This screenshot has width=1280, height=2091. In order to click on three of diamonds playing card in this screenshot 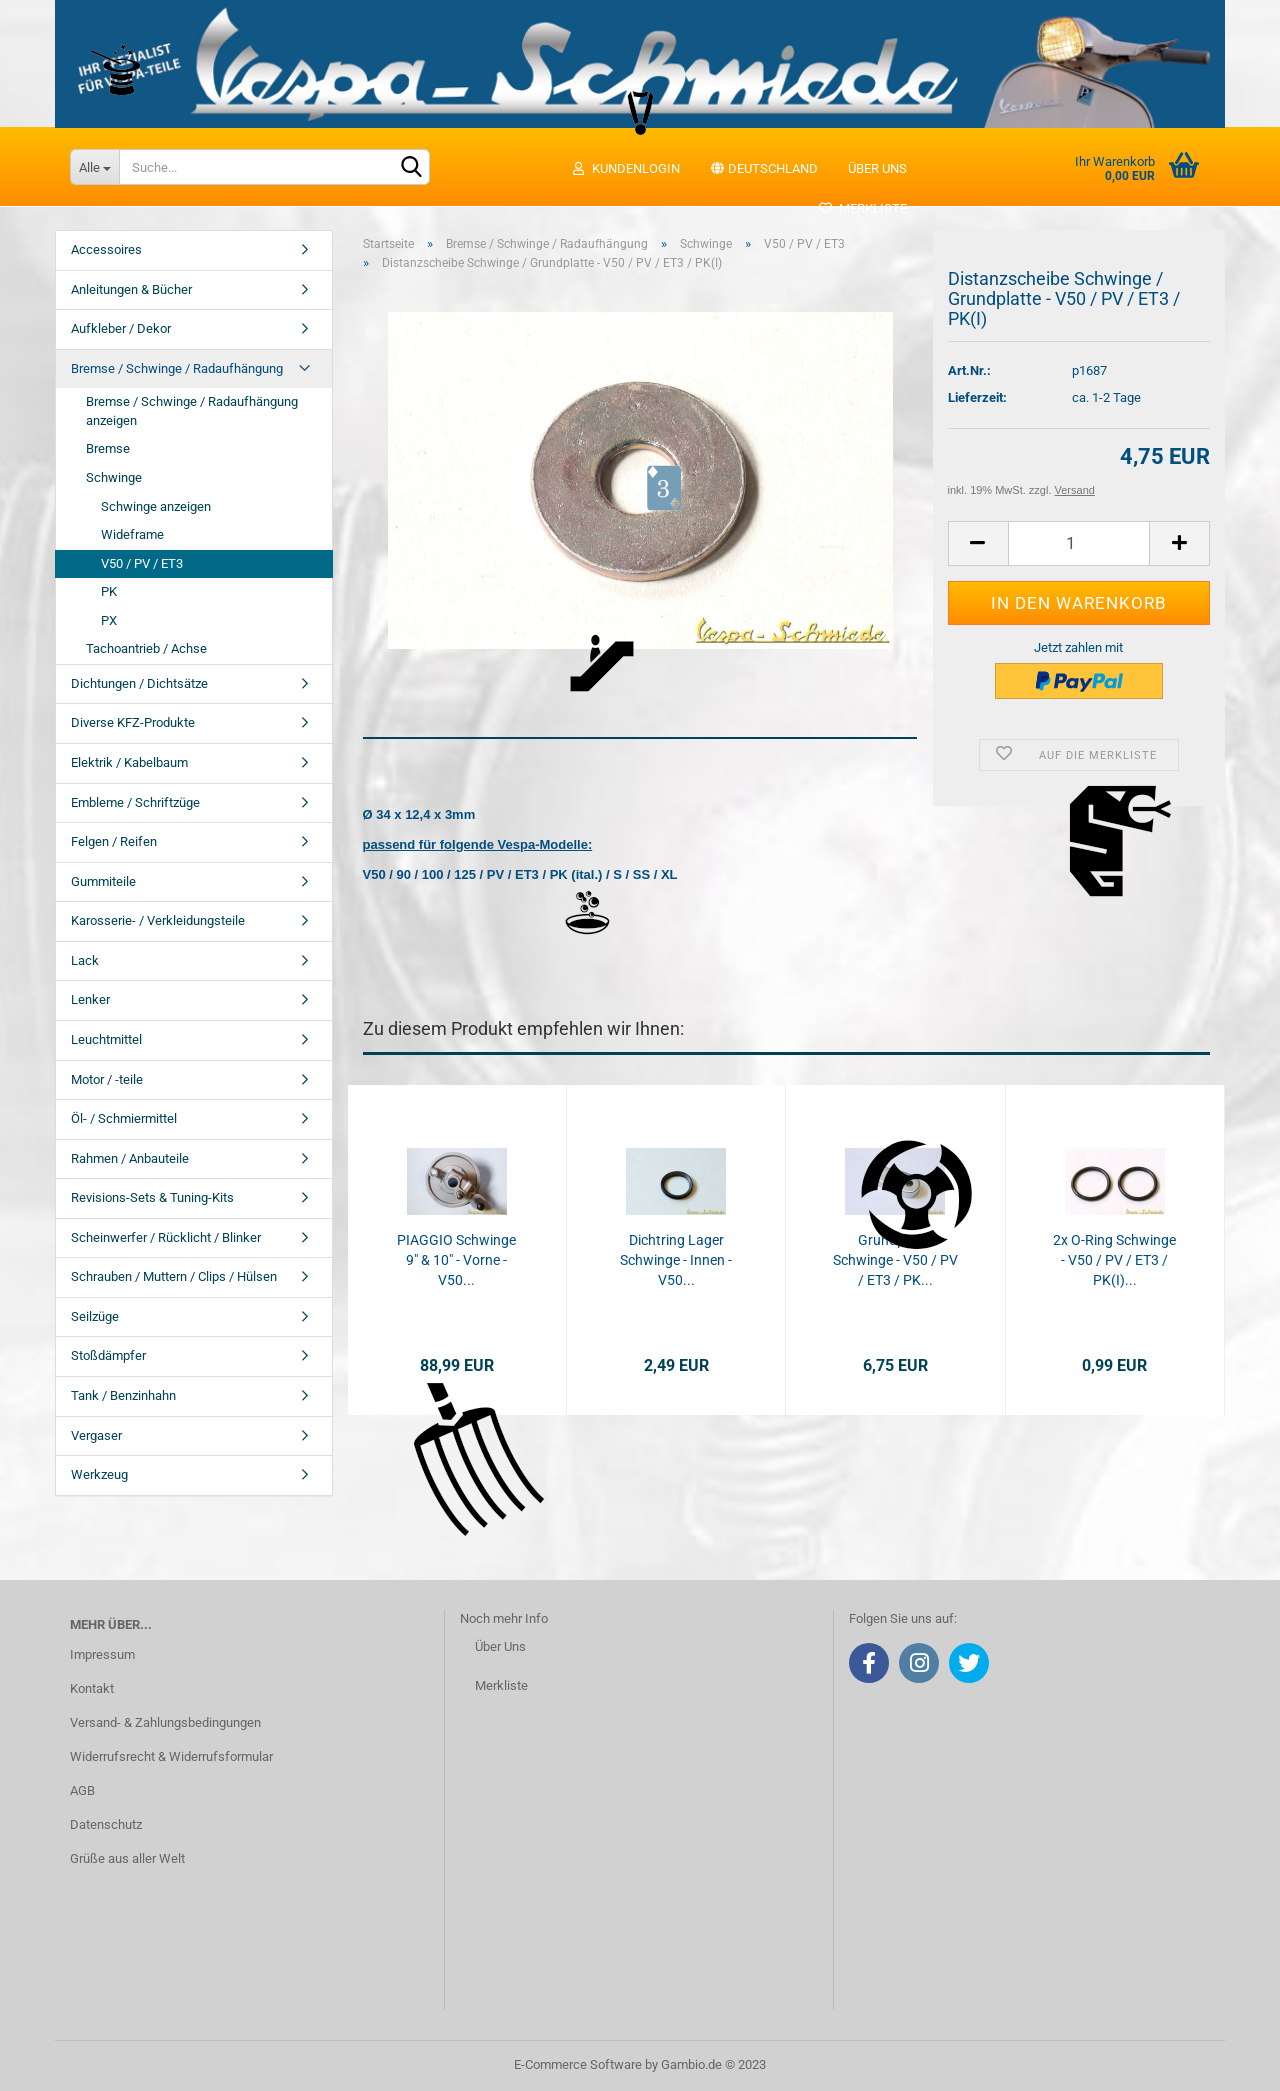, I will do `click(664, 488)`.